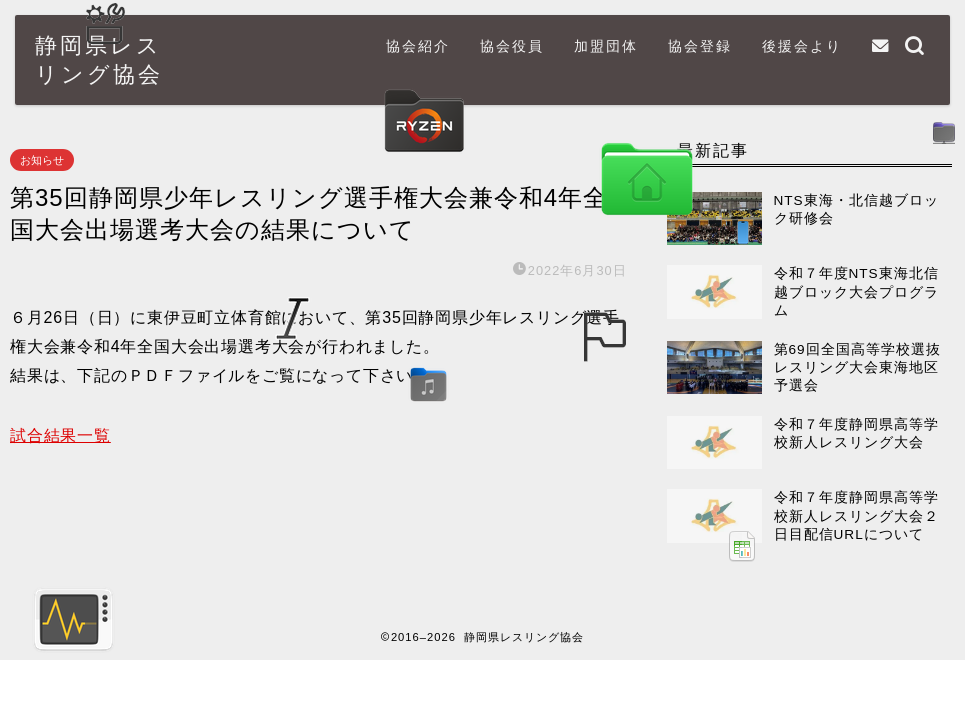 The image size is (965, 720). I want to click on open system monitor application, so click(73, 619).